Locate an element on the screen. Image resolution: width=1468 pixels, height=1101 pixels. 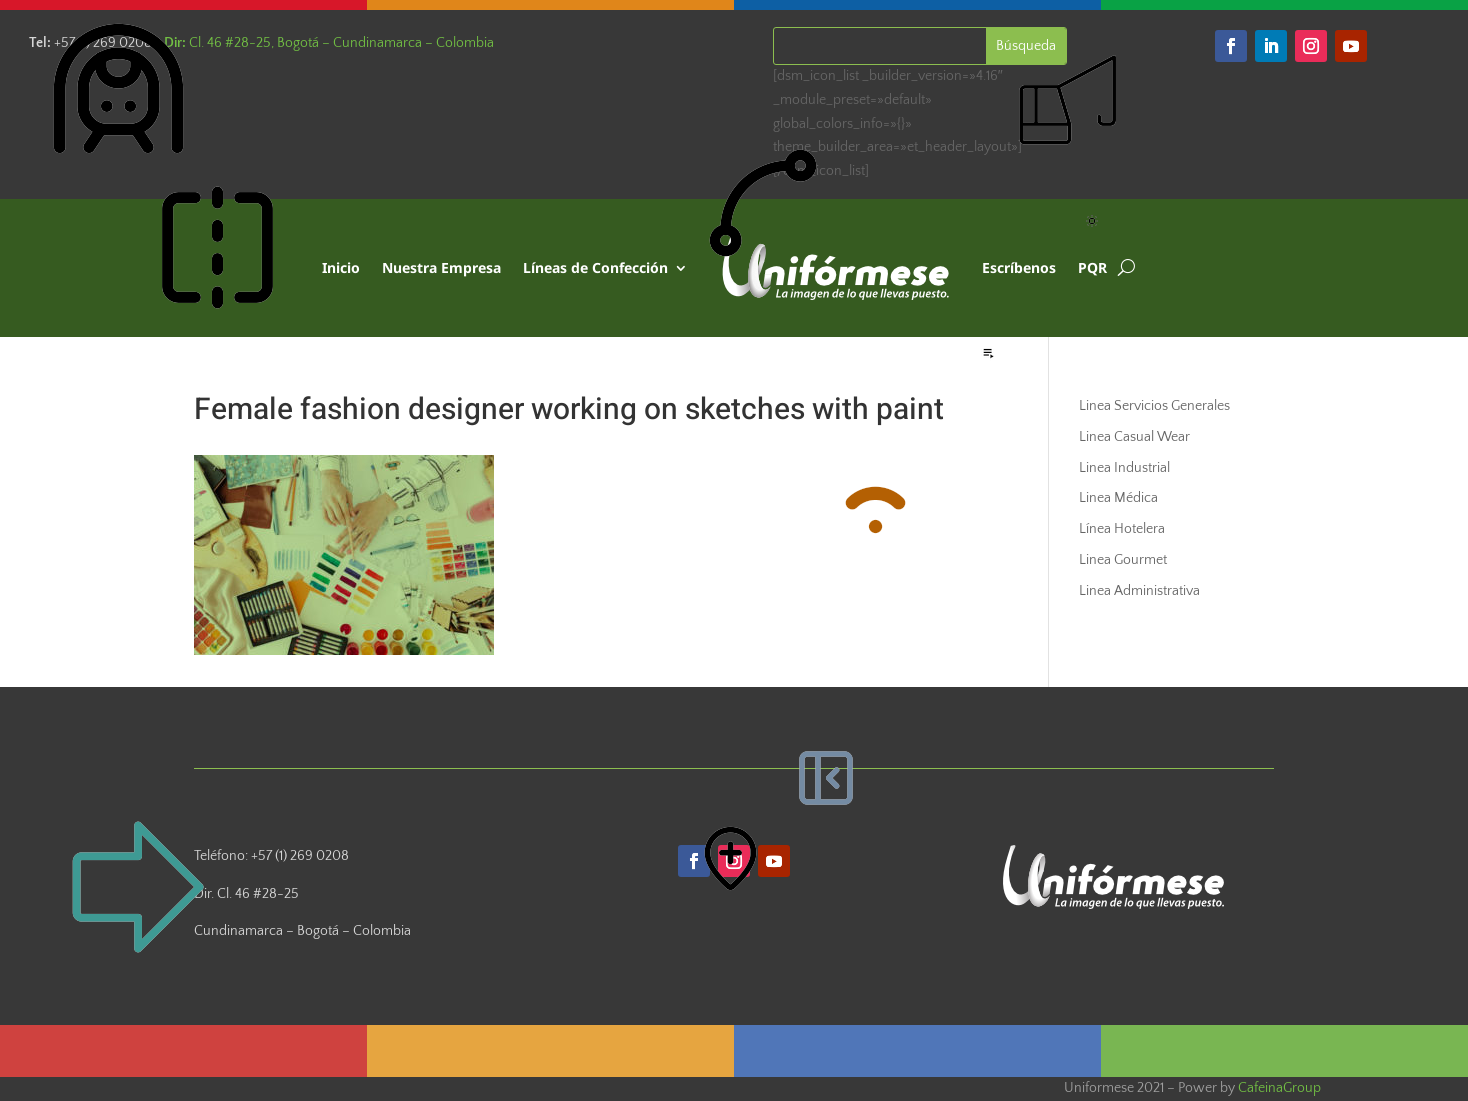
indicates weak wifi signal strength is located at coordinates (875, 473).